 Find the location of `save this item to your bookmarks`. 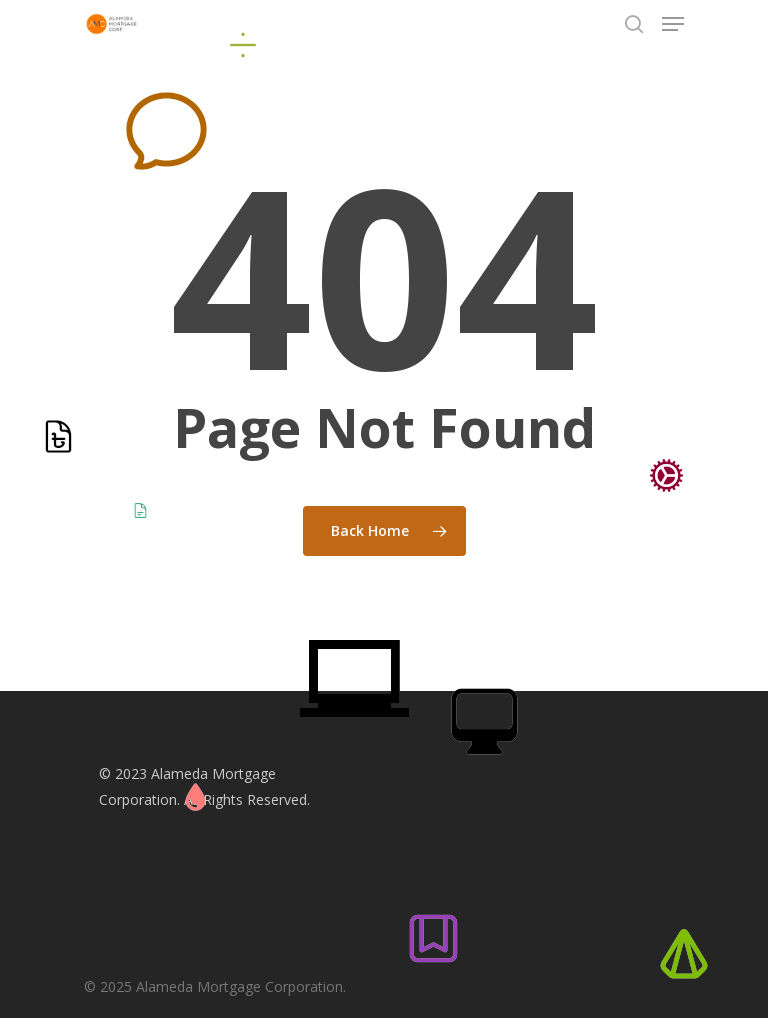

save this item to your bookmarks is located at coordinates (433, 938).